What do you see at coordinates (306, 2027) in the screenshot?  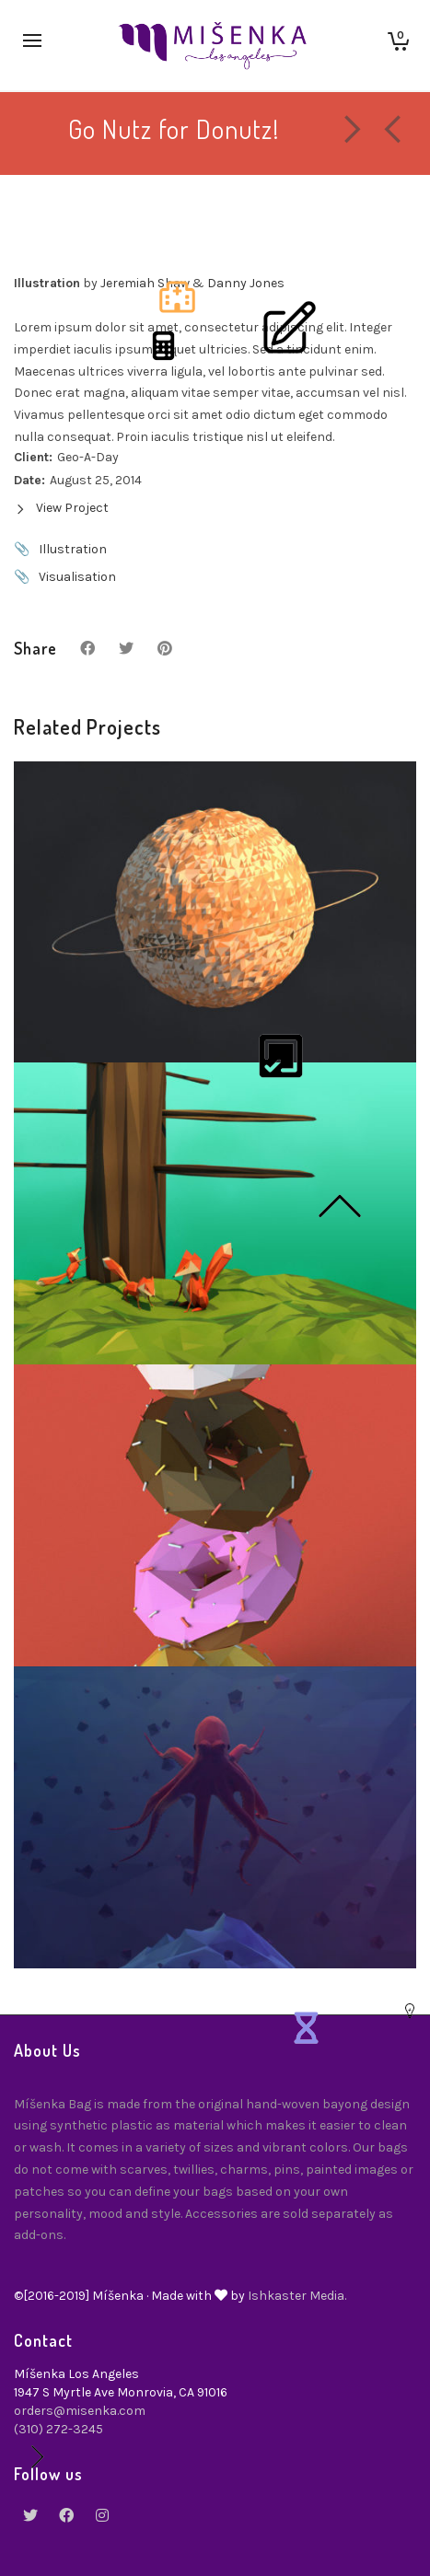 I see `indicates a loading or waiting state` at bounding box center [306, 2027].